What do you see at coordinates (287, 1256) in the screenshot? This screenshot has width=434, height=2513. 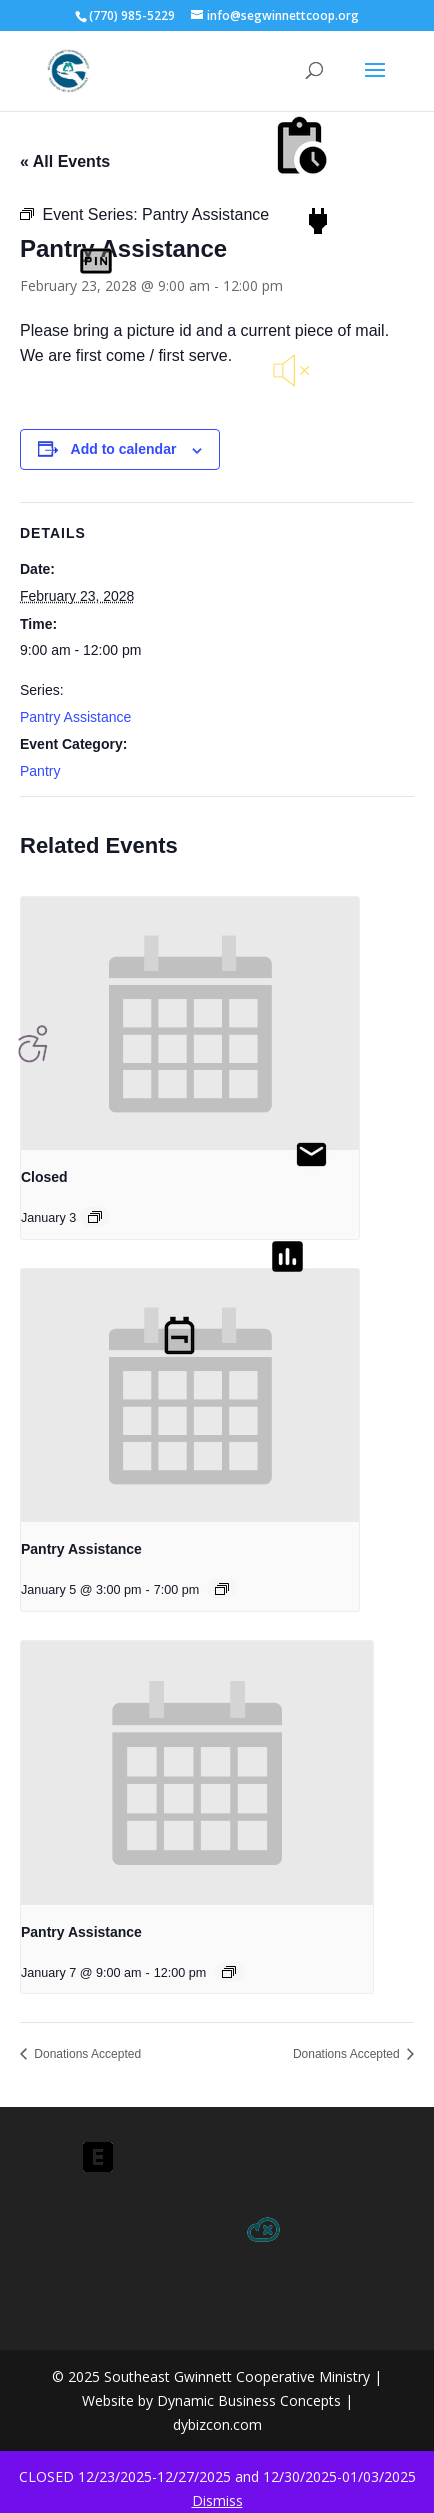 I see `view poll results` at bounding box center [287, 1256].